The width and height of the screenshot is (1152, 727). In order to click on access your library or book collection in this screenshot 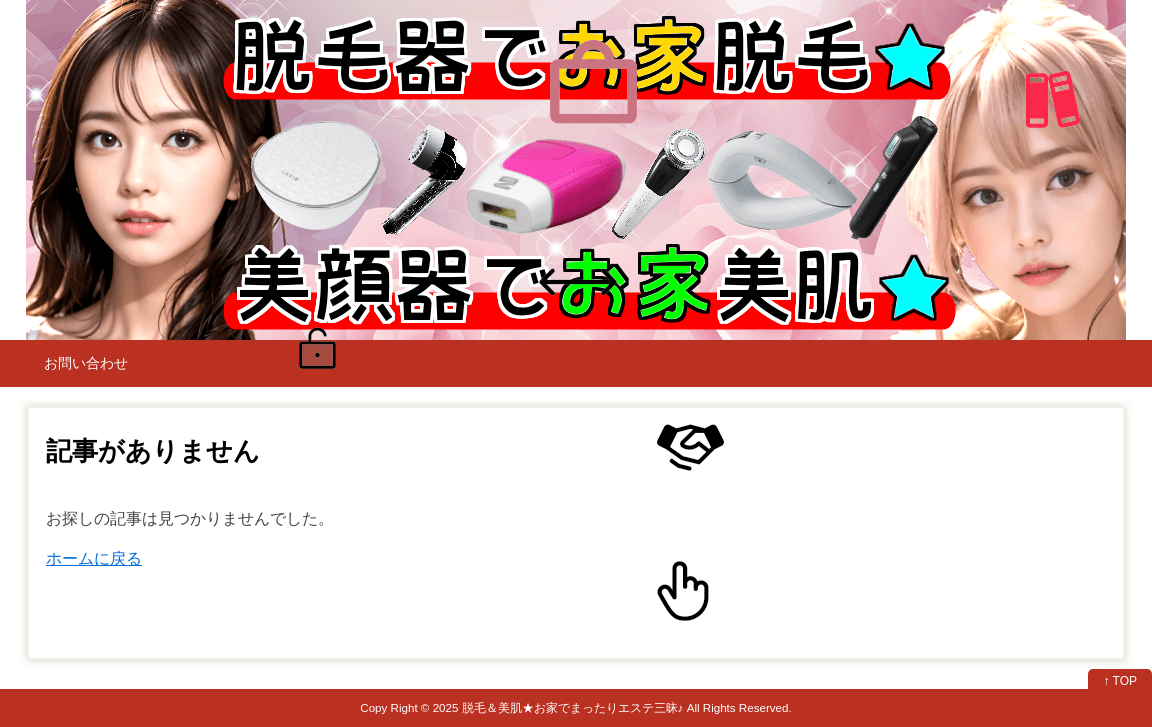, I will do `click(1050, 100)`.